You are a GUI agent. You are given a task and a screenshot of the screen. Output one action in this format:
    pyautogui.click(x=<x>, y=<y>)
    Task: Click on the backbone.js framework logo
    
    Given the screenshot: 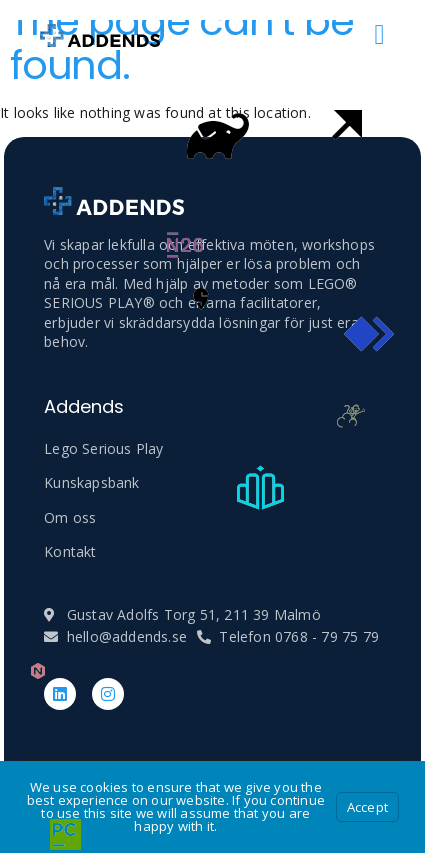 What is the action you would take?
    pyautogui.click(x=260, y=487)
    